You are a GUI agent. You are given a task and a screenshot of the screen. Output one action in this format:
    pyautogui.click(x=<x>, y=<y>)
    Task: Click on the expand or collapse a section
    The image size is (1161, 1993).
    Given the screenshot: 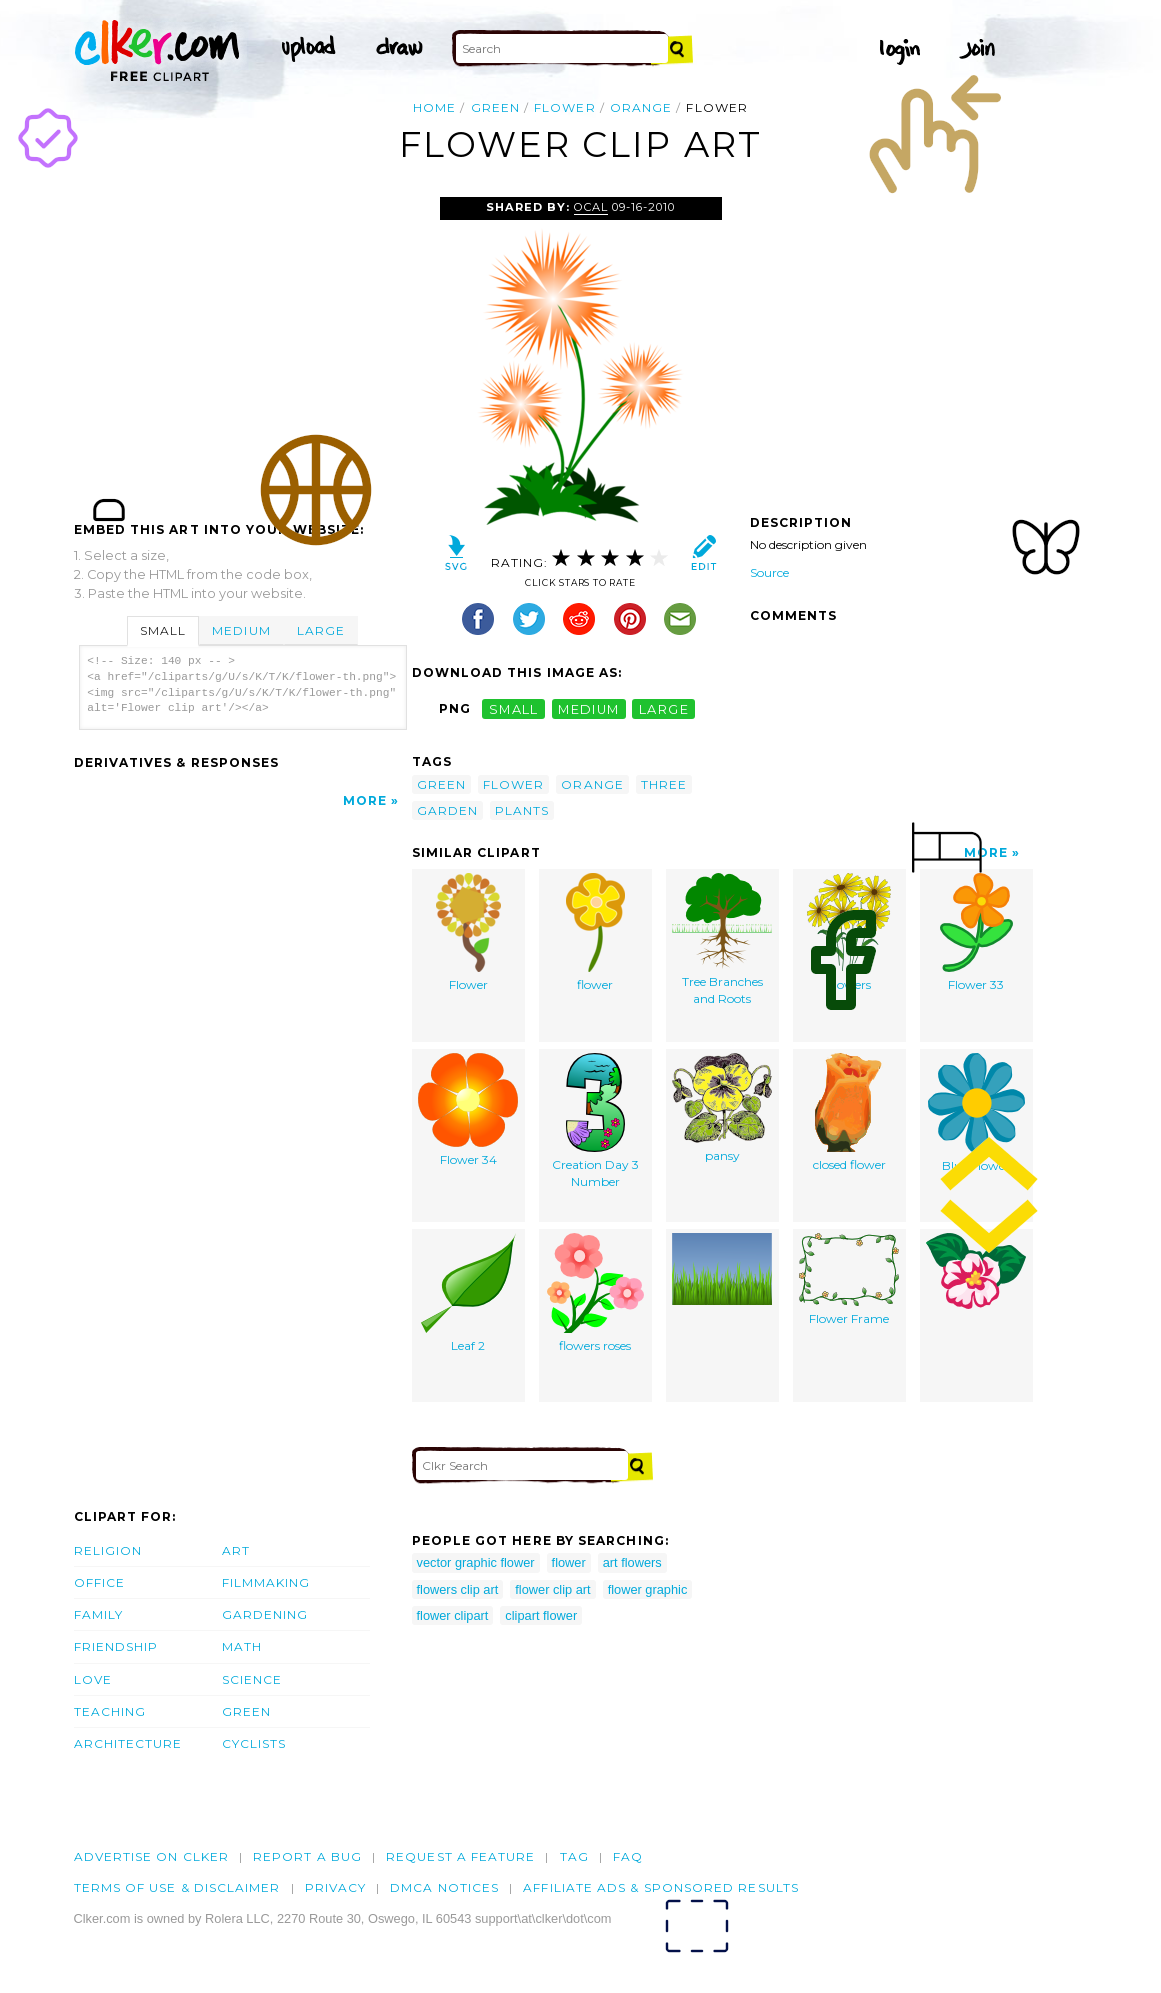 What is the action you would take?
    pyautogui.click(x=989, y=1195)
    